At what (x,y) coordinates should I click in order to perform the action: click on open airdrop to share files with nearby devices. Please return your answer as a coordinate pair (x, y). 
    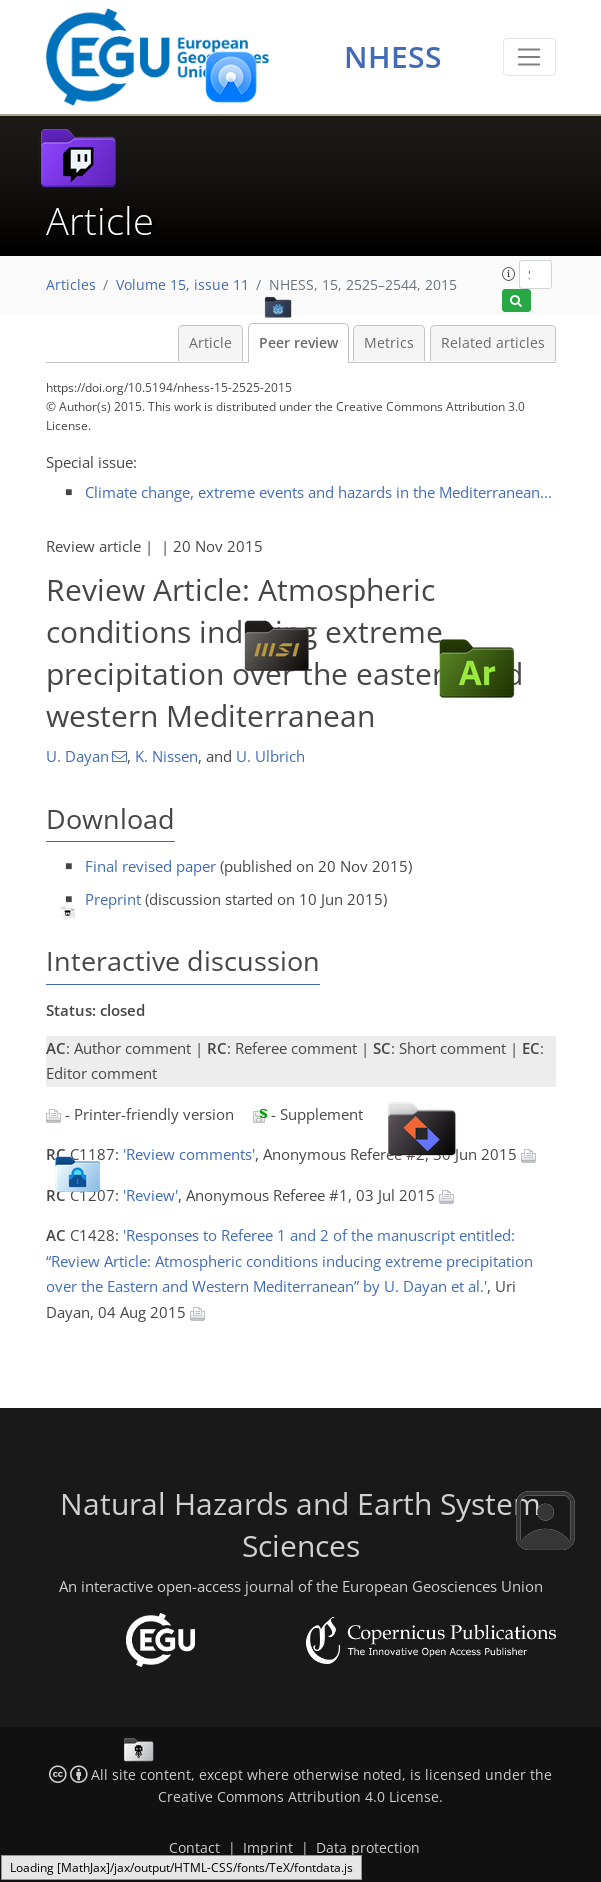
    Looking at the image, I should click on (231, 77).